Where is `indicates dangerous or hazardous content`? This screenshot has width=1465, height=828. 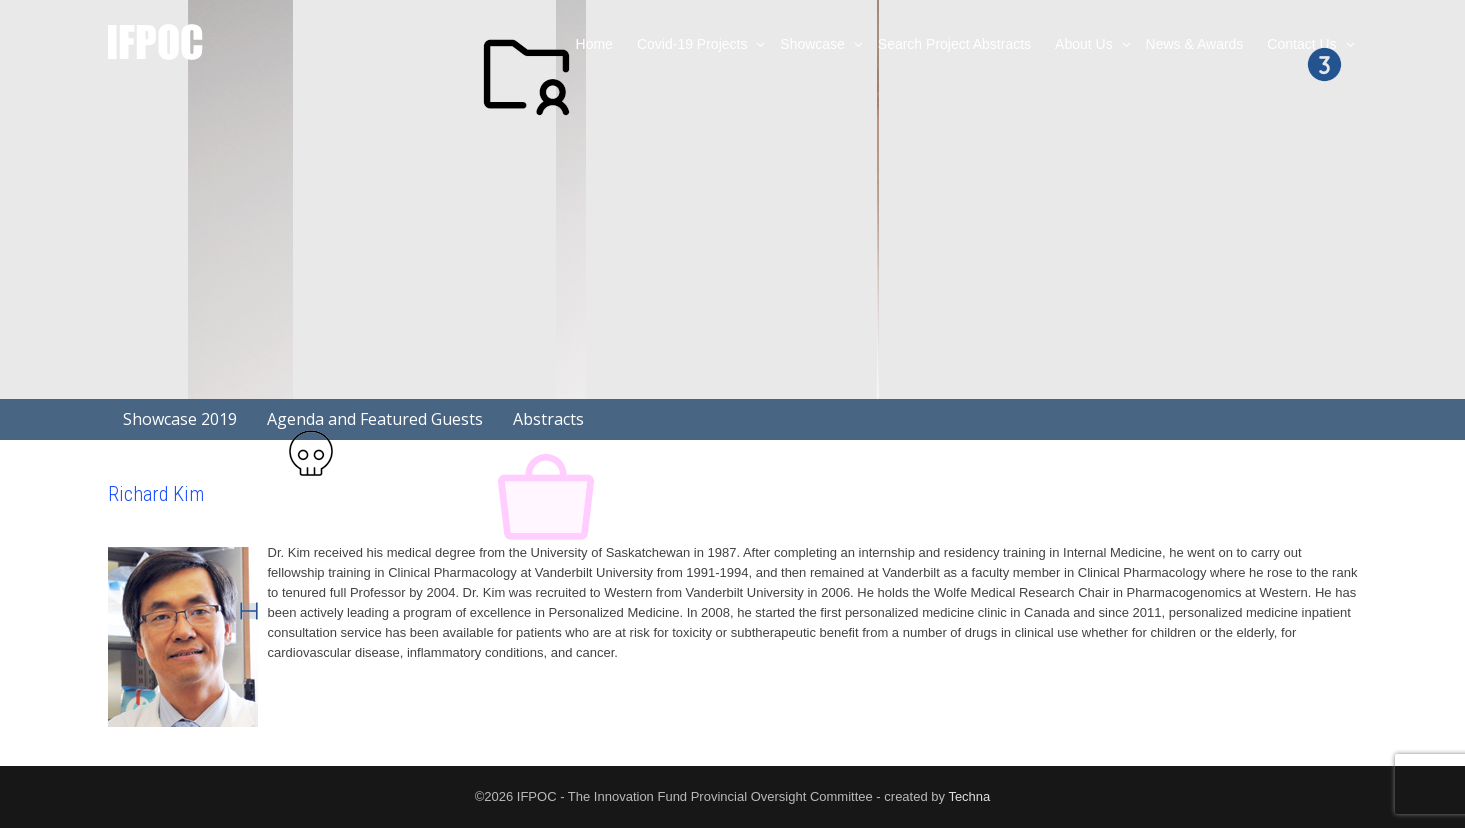
indicates dangerous or hazardous content is located at coordinates (311, 454).